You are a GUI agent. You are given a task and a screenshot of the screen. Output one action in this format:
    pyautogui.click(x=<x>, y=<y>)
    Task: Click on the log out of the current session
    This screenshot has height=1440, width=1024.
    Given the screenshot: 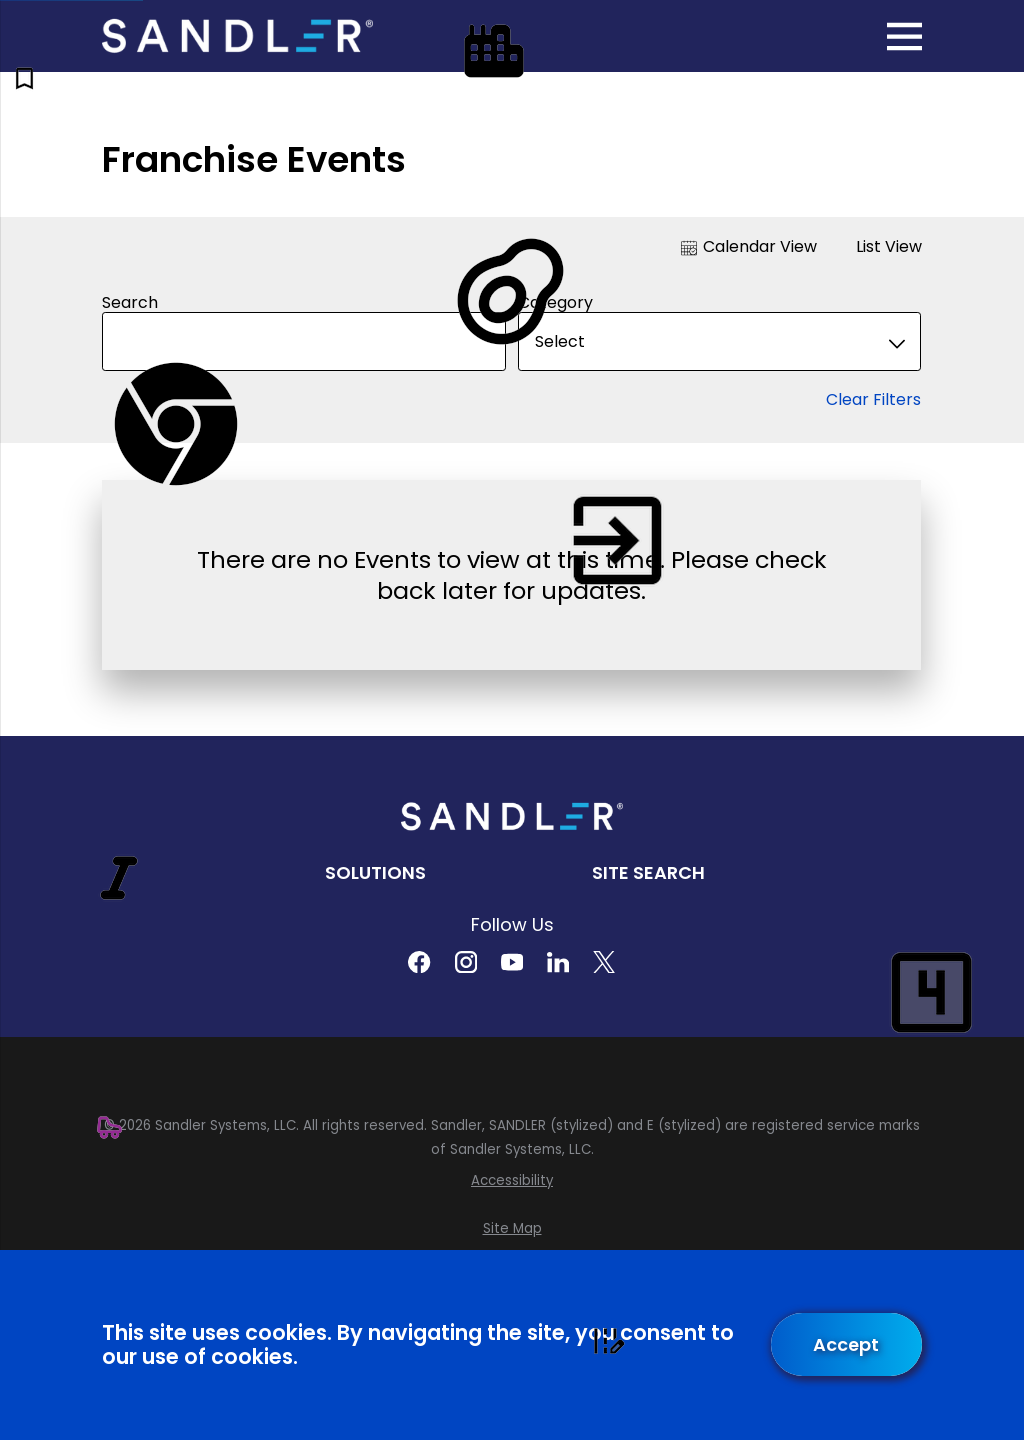 What is the action you would take?
    pyautogui.click(x=617, y=540)
    